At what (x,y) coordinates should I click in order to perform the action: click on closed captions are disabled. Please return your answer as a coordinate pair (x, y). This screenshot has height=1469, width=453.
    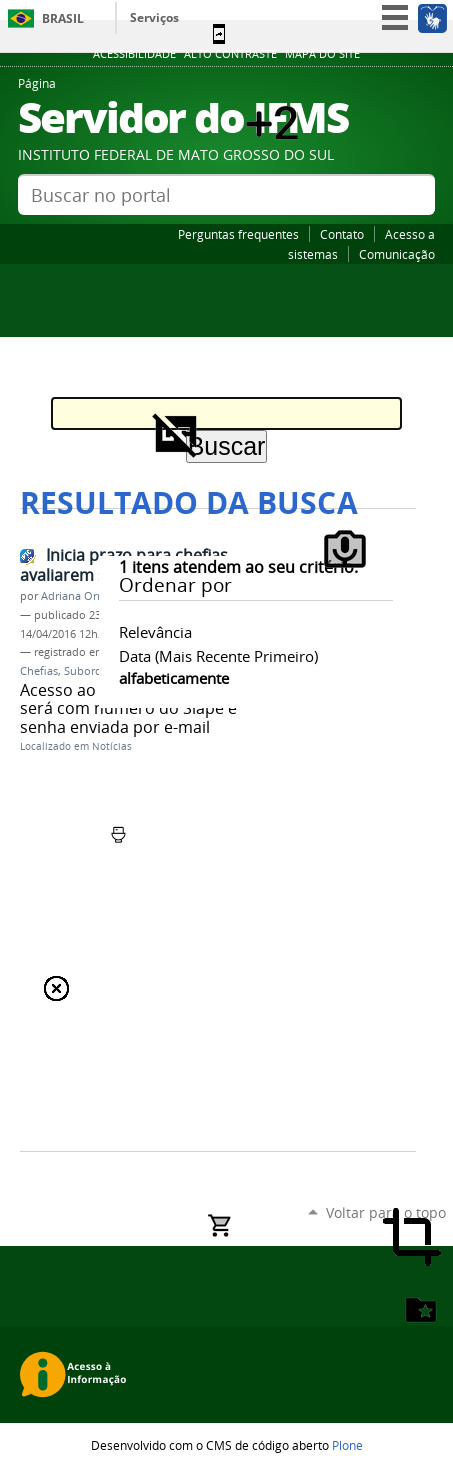
    Looking at the image, I should click on (176, 434).